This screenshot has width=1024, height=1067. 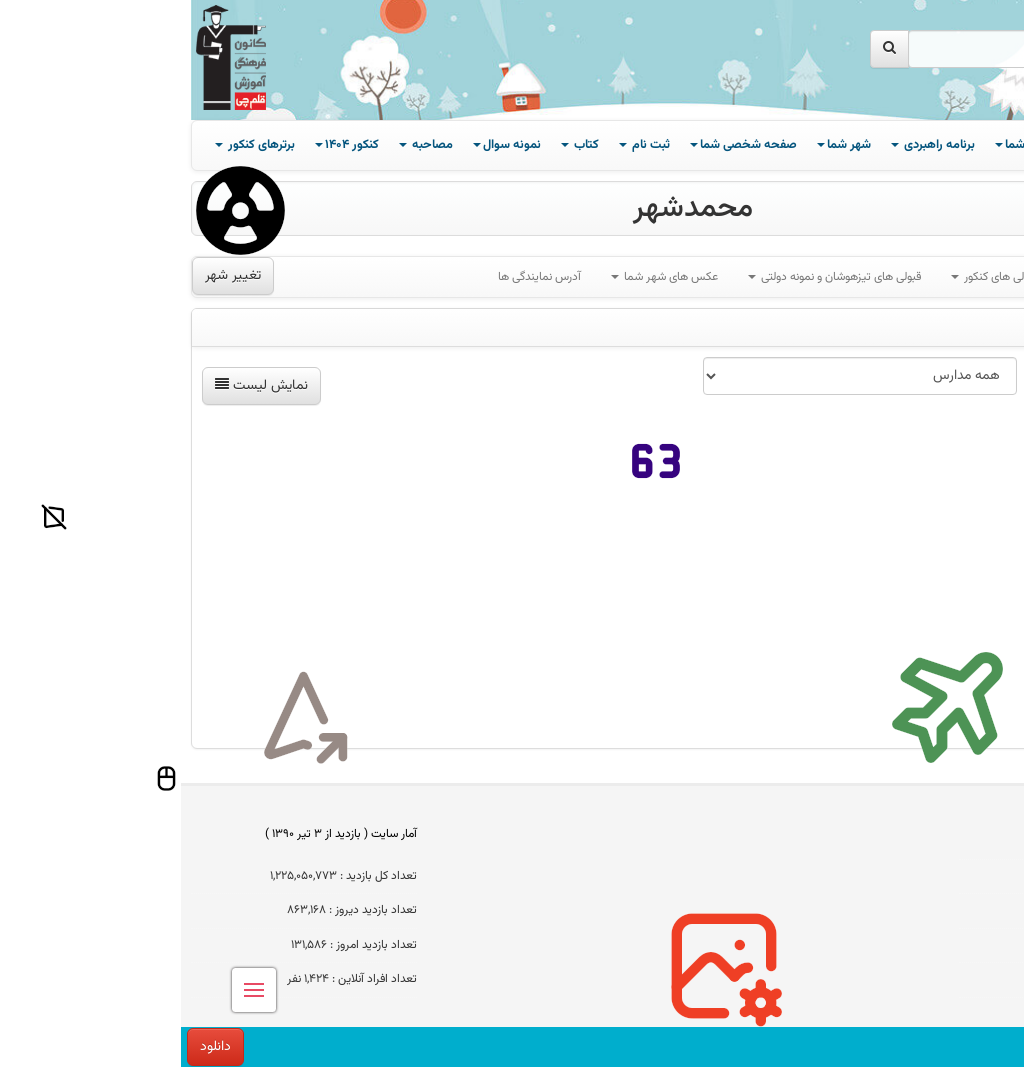 What do you see at coordinates (947, 707) in the screenshot?
I see `access travel or flight booking` at bounding box center [947, 707].